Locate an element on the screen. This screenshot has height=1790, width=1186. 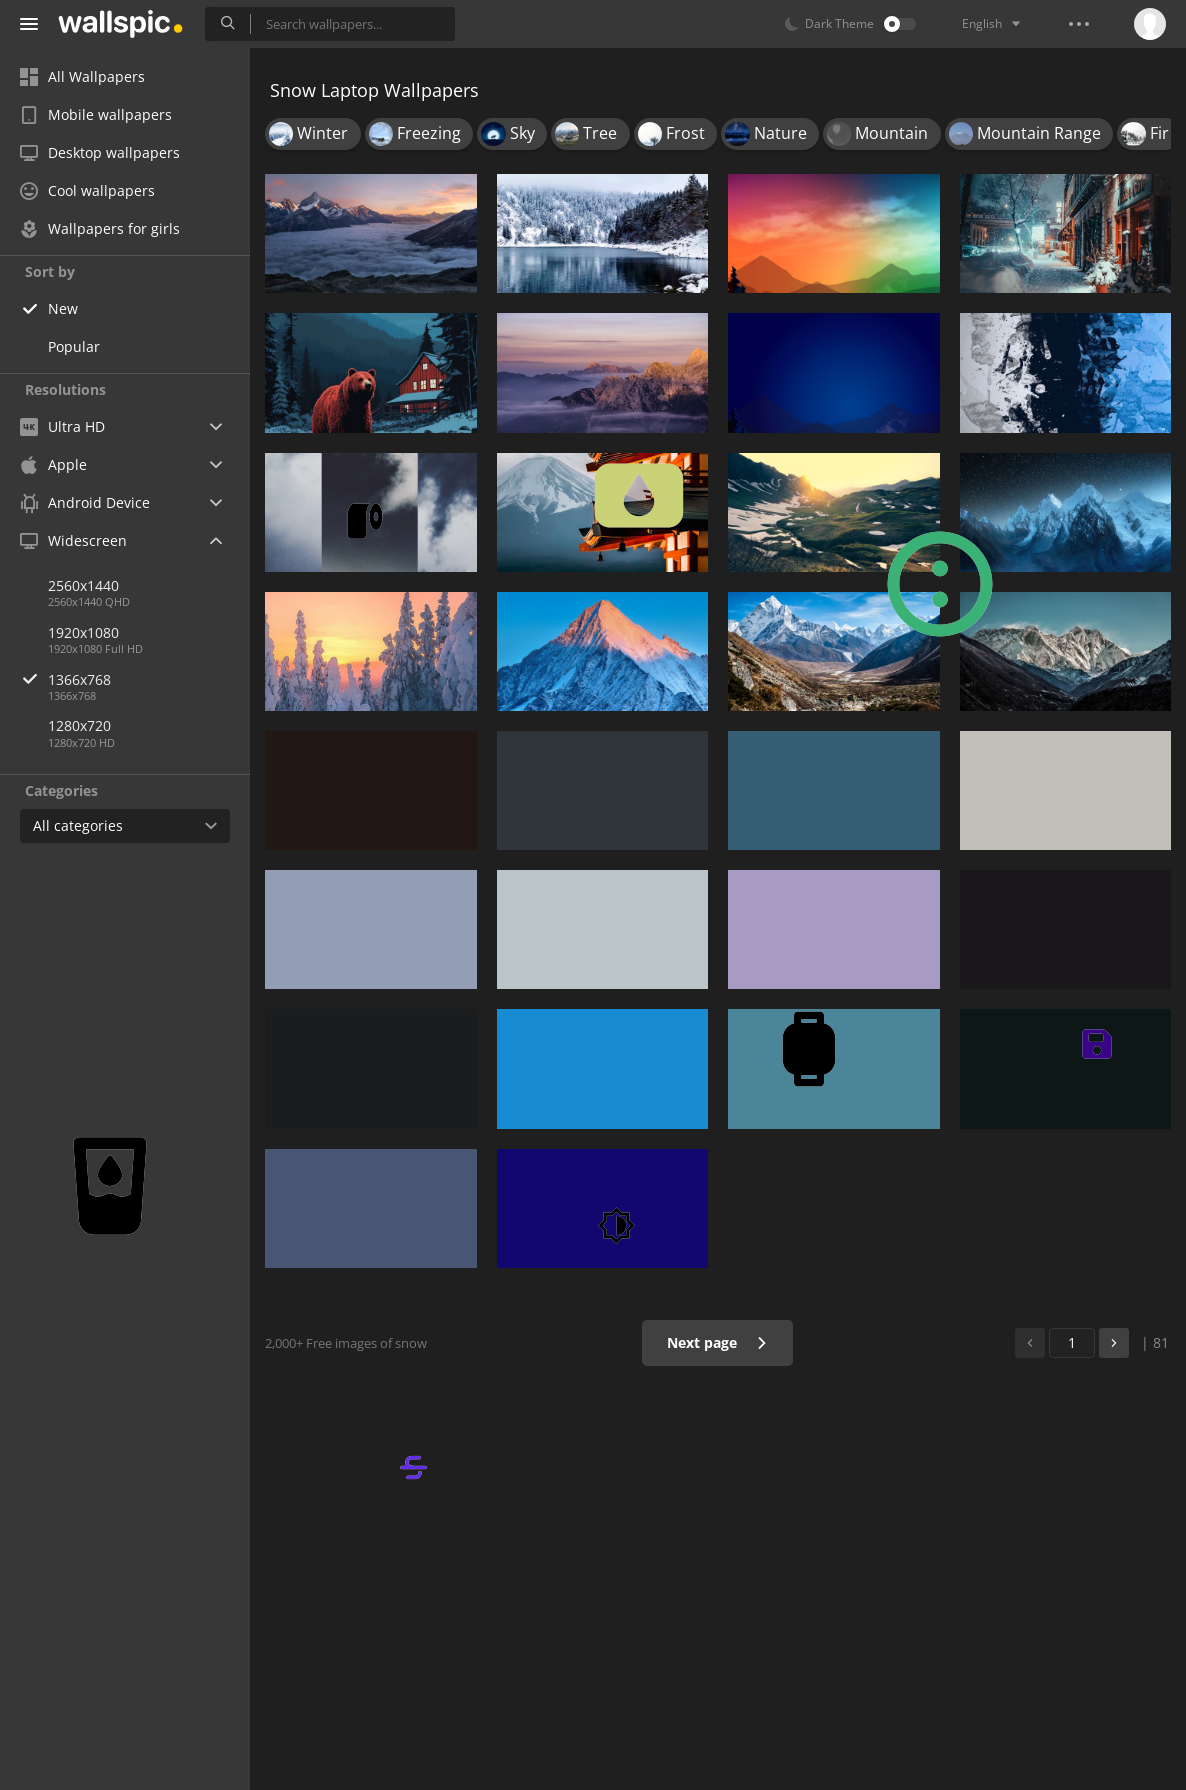
open more options menu is located at coordinates (940, 584).